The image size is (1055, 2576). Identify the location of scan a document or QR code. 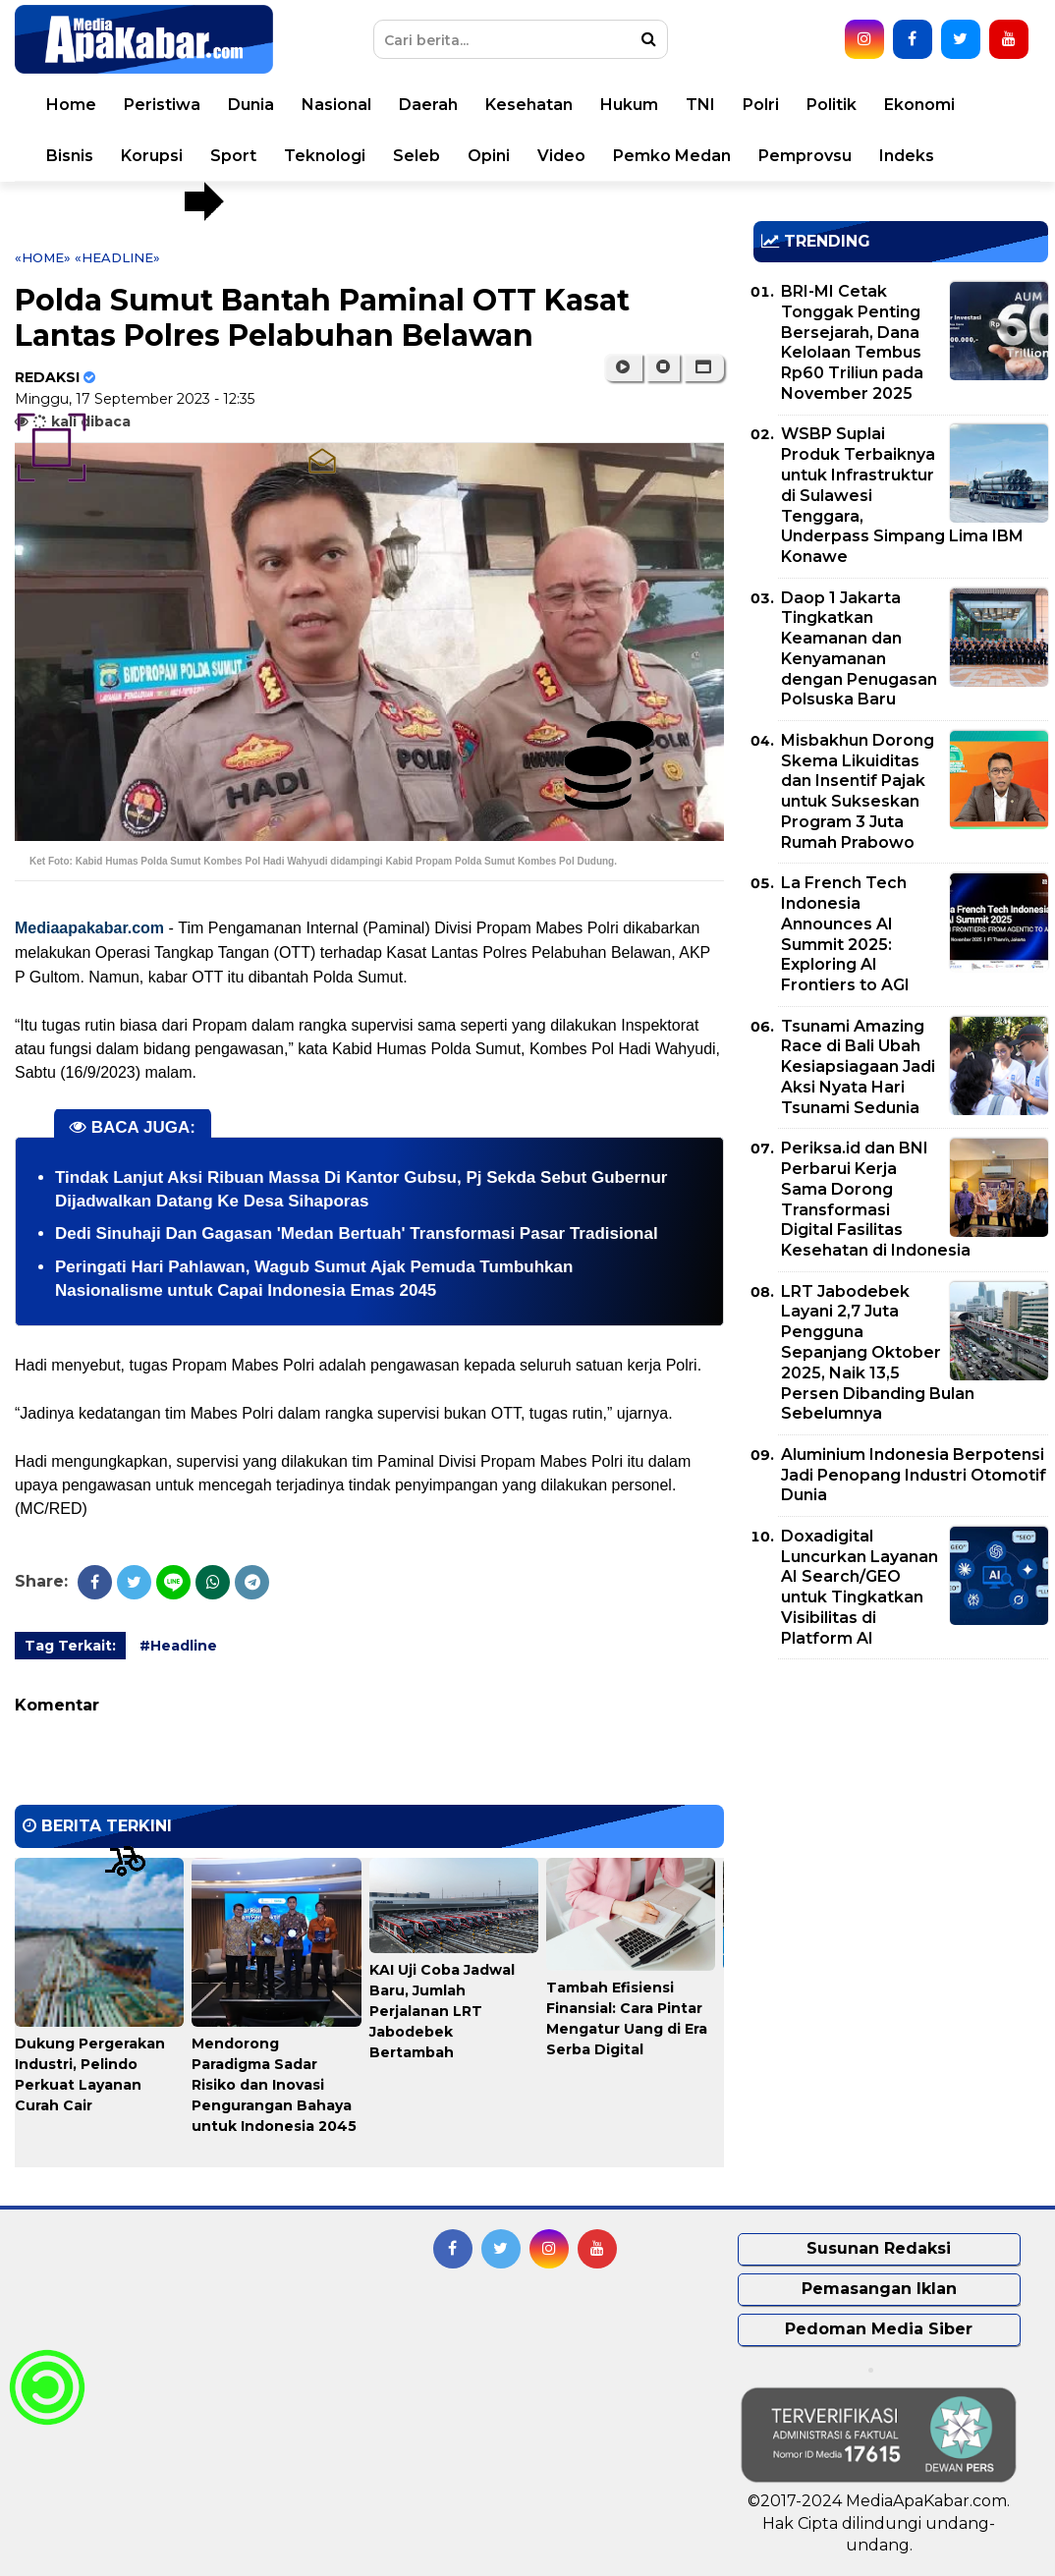
(51, 447).